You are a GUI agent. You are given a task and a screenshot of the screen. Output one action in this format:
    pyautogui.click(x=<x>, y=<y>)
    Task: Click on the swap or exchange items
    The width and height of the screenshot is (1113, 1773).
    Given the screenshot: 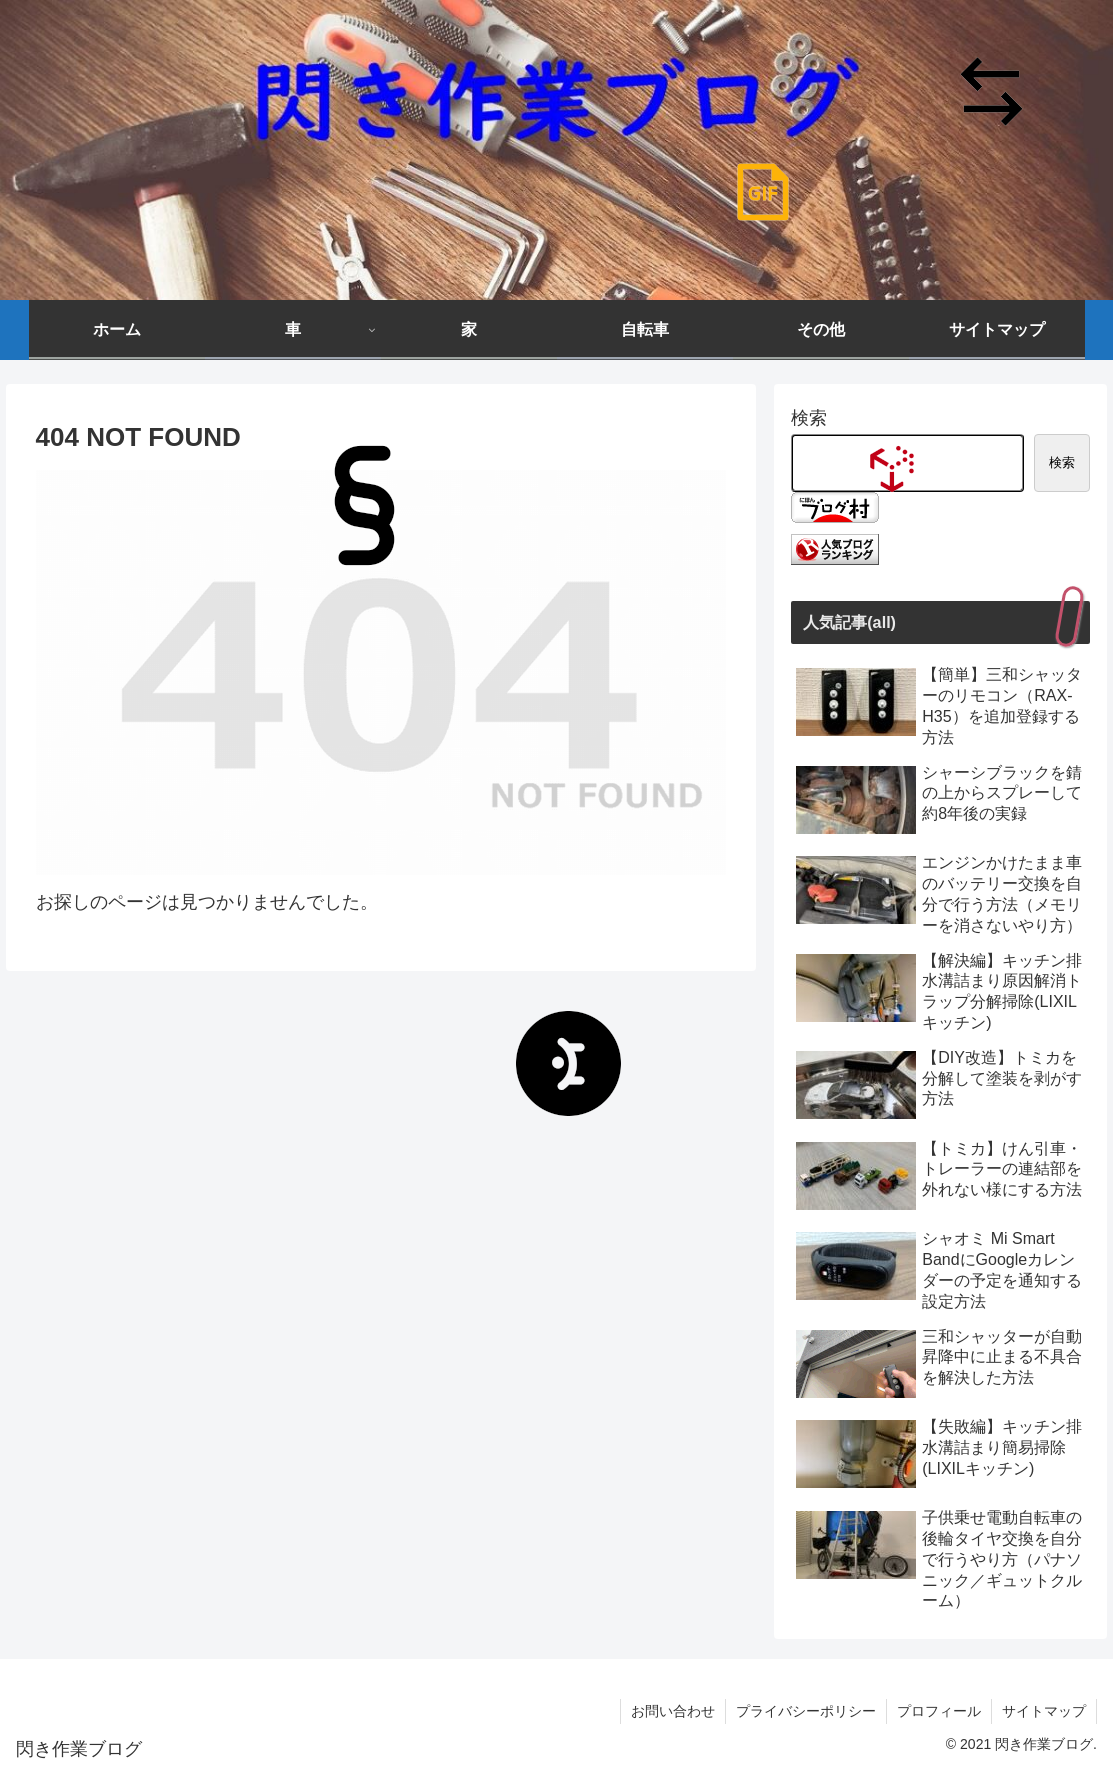 What is the action you would take?
    pyautogui.click(x=991, y=91)
    